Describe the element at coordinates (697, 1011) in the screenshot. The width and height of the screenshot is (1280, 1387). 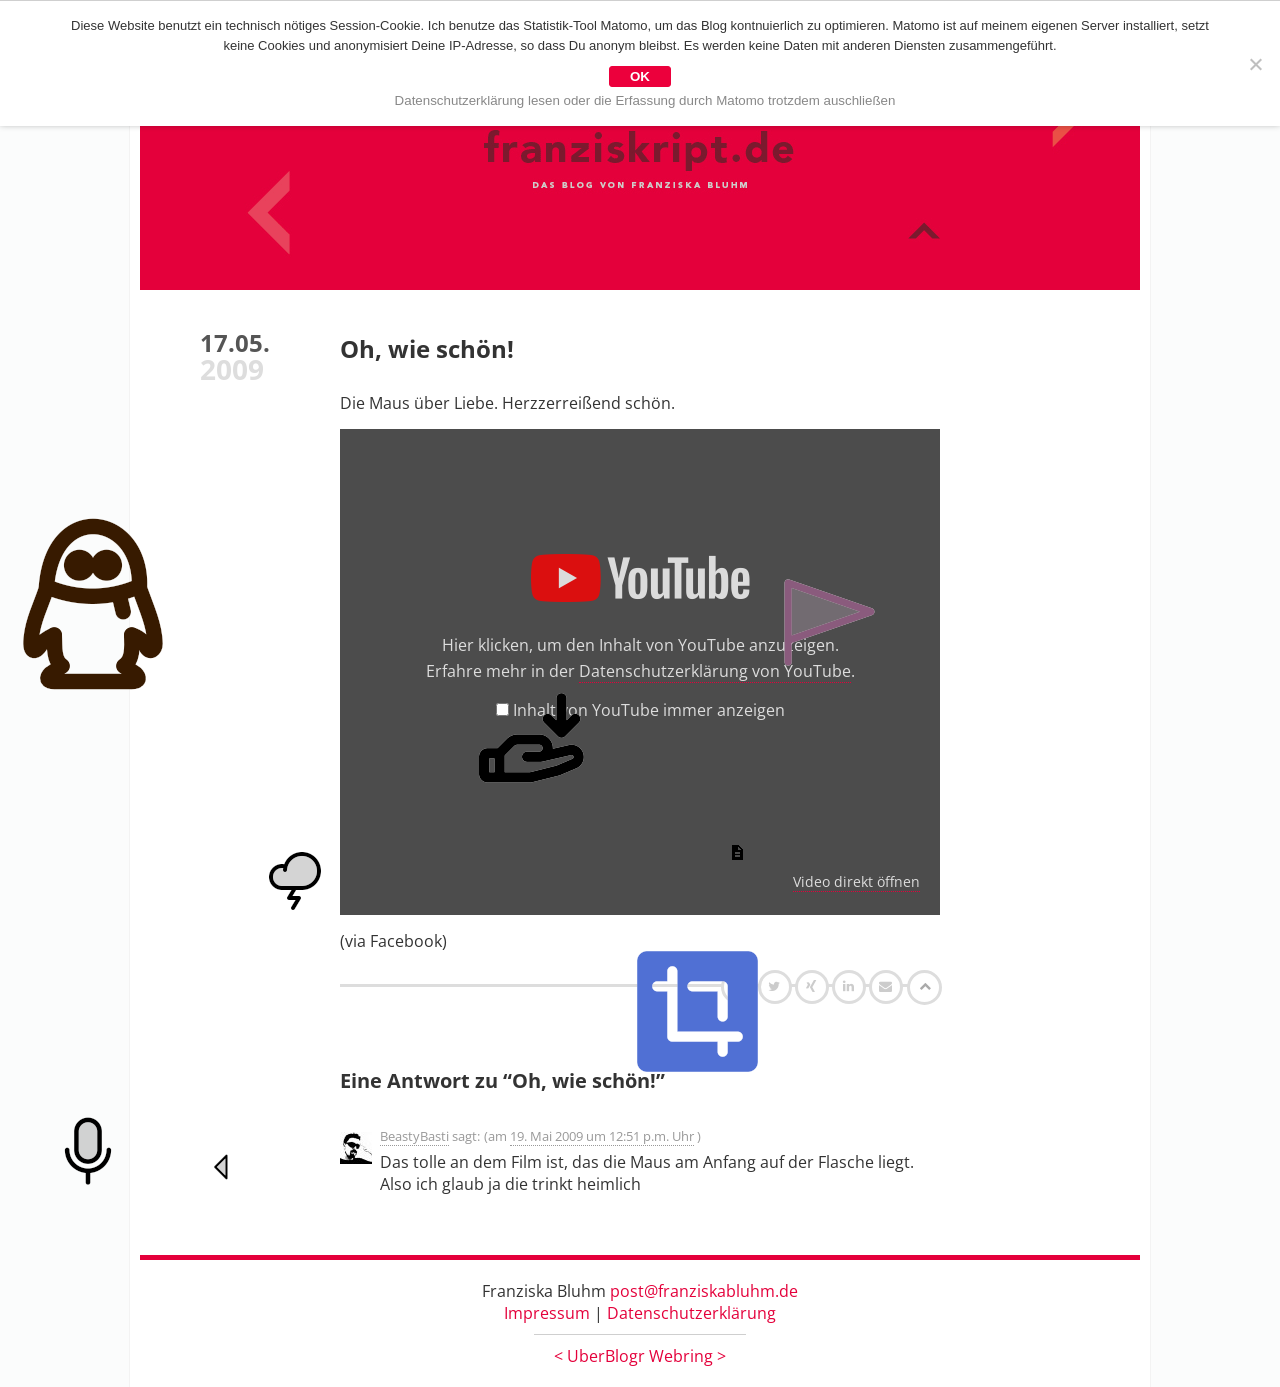
I see `crop an image or photo` at that location.